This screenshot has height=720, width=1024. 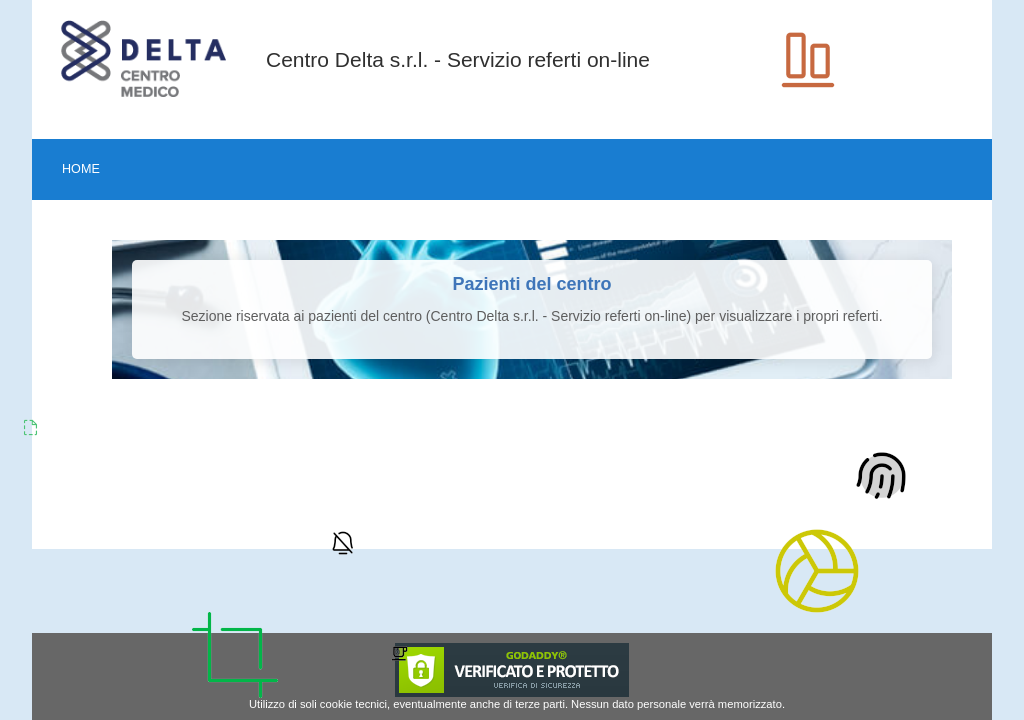 I want to click on access food and beverage emoji category, so click(x=399, y=653).